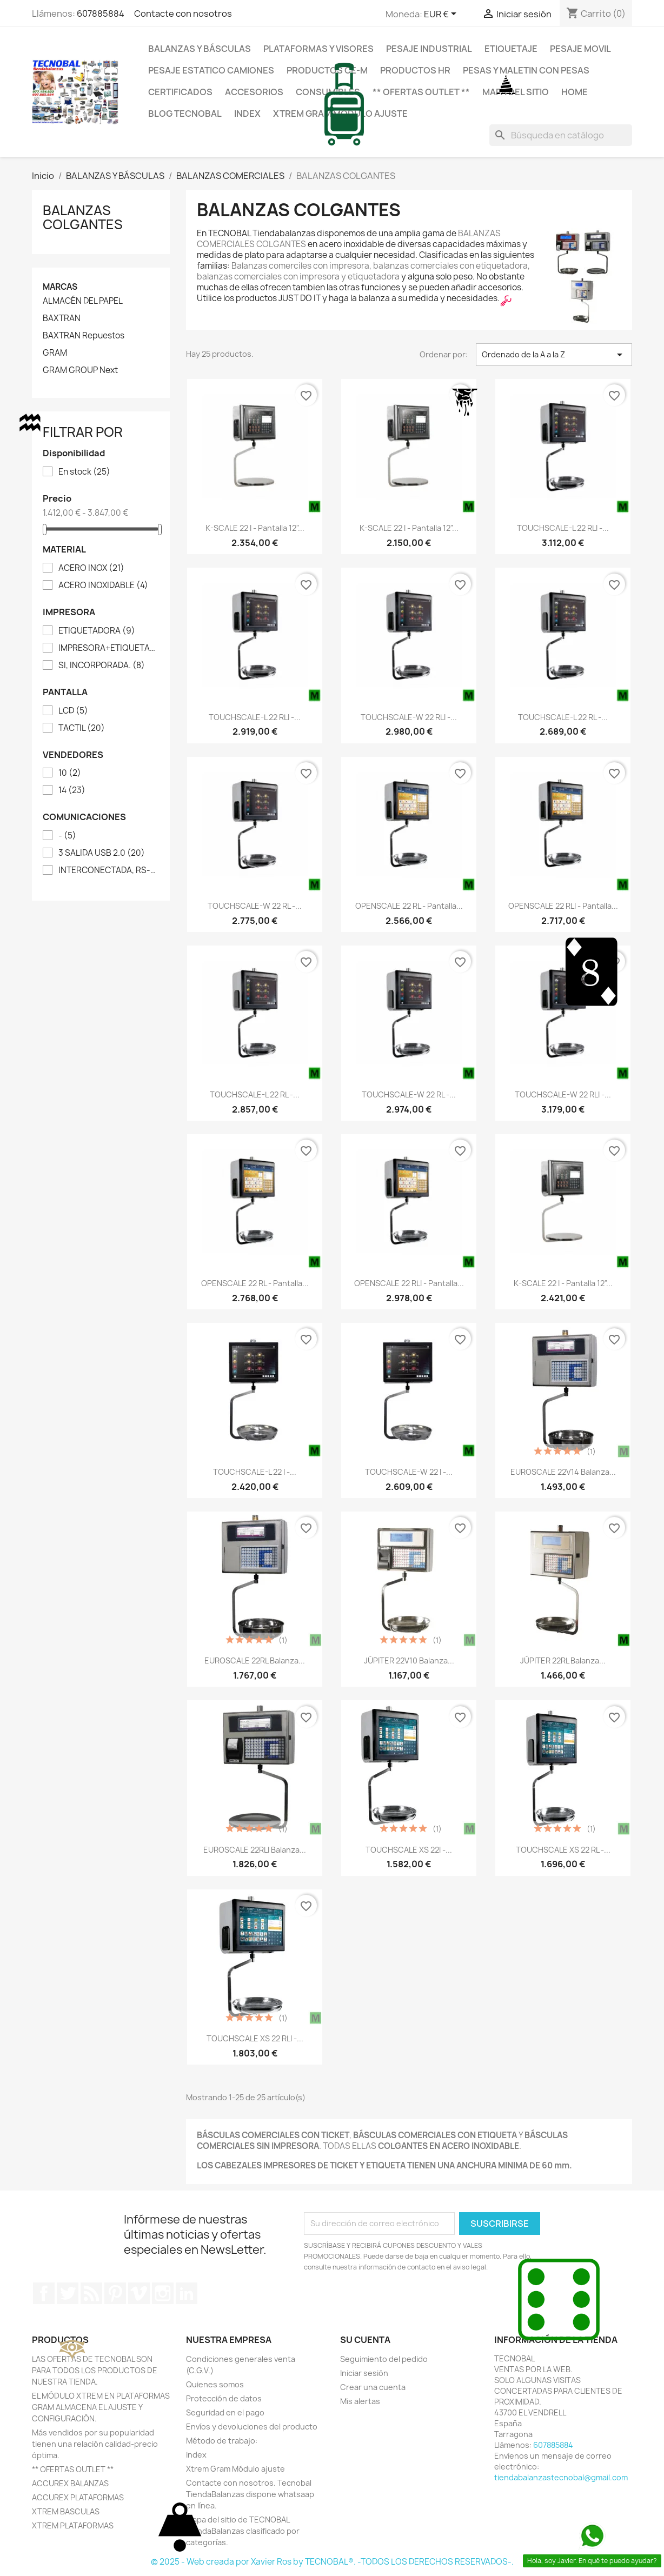 This screenshot has height=2576, width=664. I want to click on indicates a dice roll result of six, so click(559, 2299).